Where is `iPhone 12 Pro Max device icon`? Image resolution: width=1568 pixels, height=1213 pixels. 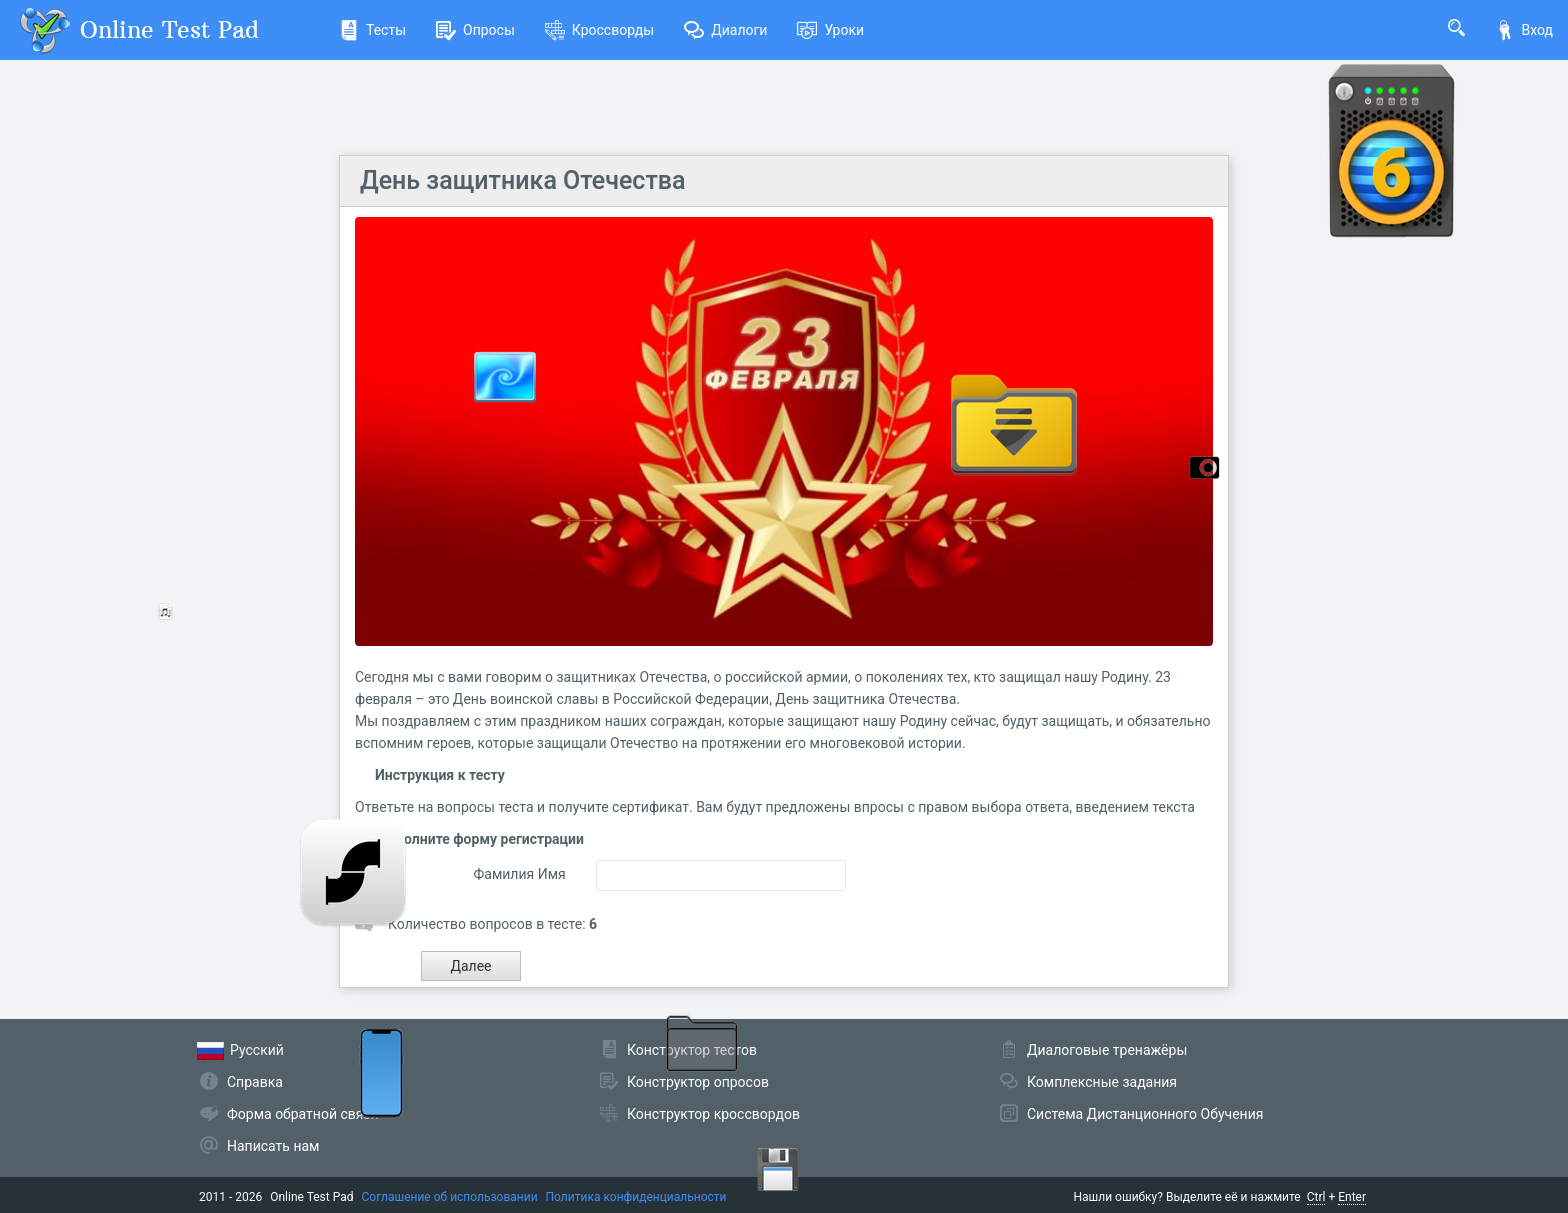 iPhone 12 Pro Max device icon is located at coordinates (381, 1074).